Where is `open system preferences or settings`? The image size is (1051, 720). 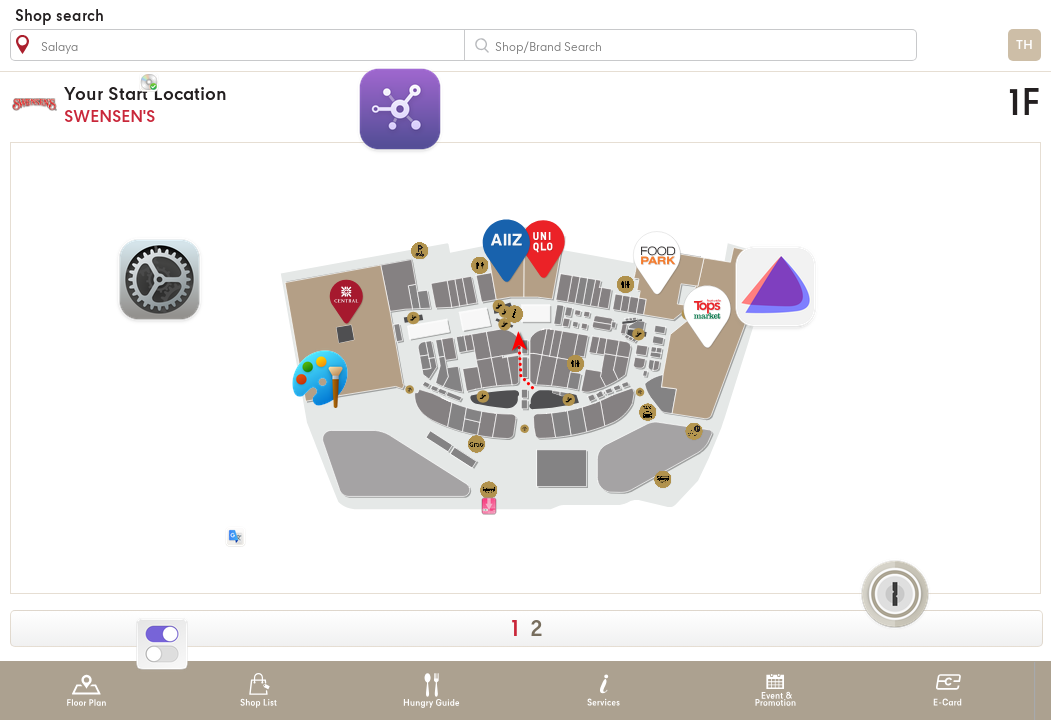
open system preferences or settings is located at coordinates (159, 279).